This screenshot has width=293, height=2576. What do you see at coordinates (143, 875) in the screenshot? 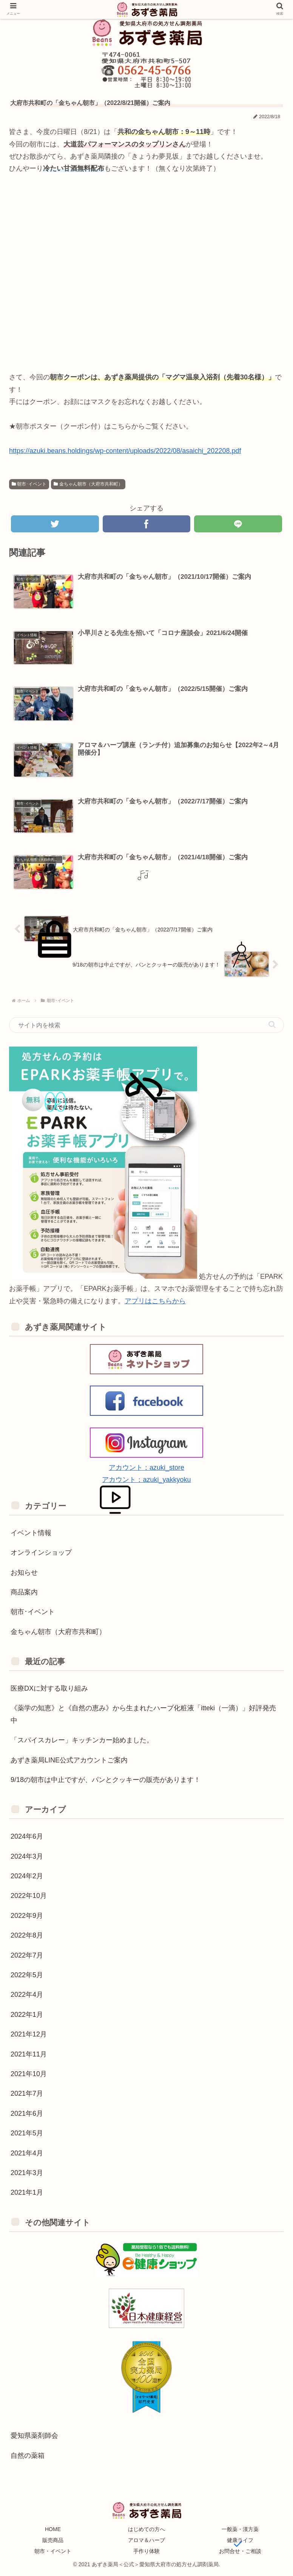
I see `remove a song from your playlist` at bounding box center [143, 875].